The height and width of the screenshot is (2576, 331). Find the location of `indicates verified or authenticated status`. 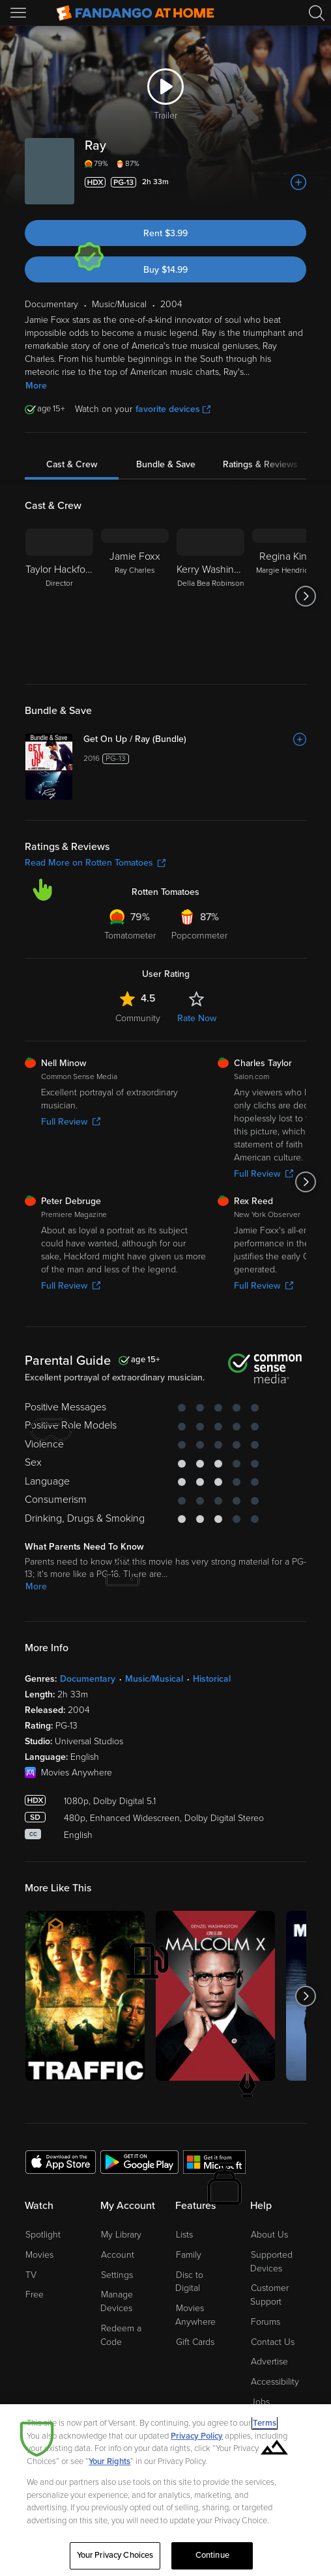

indicates verified or authenticated status is located at coordinates (89, 256).